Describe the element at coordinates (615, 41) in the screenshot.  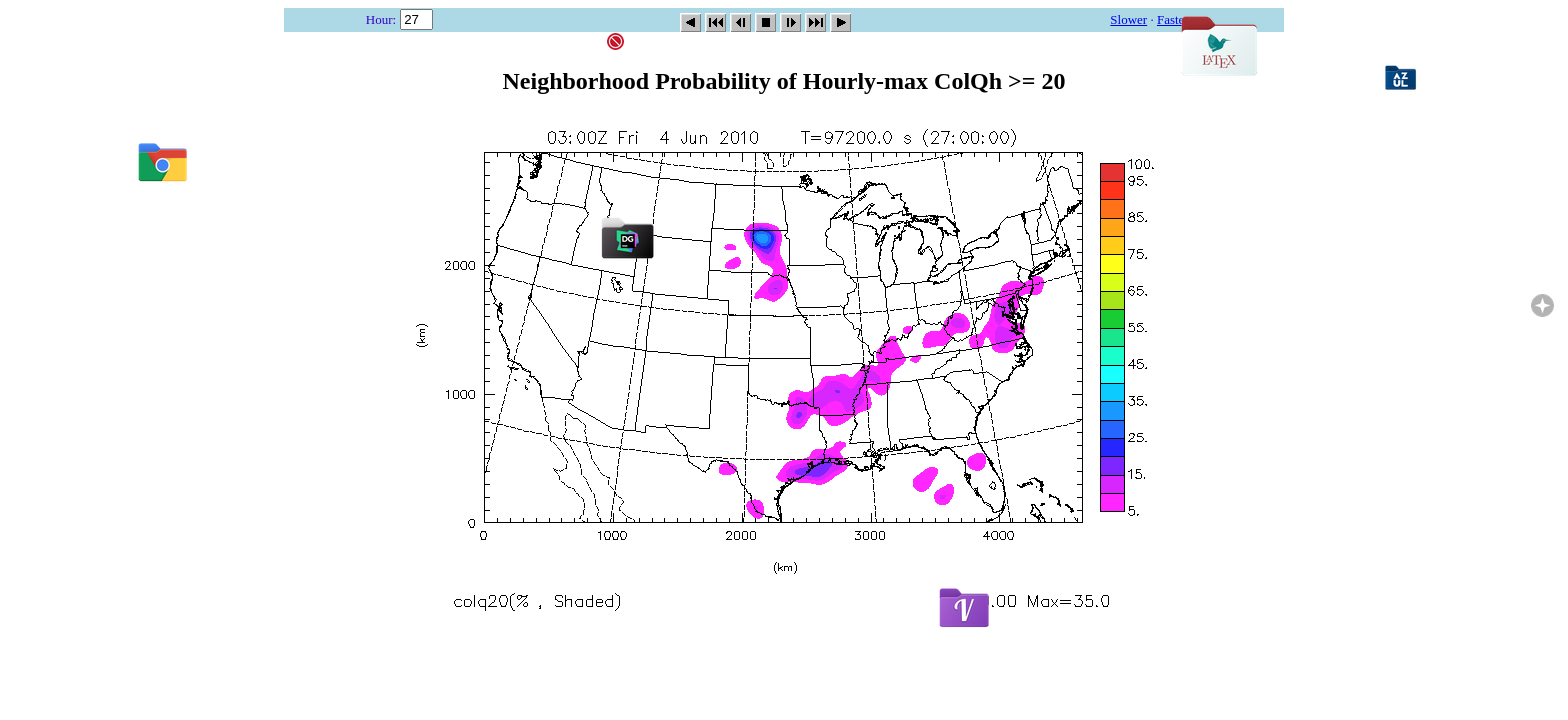
I see `delete or remove selected item` at that location.